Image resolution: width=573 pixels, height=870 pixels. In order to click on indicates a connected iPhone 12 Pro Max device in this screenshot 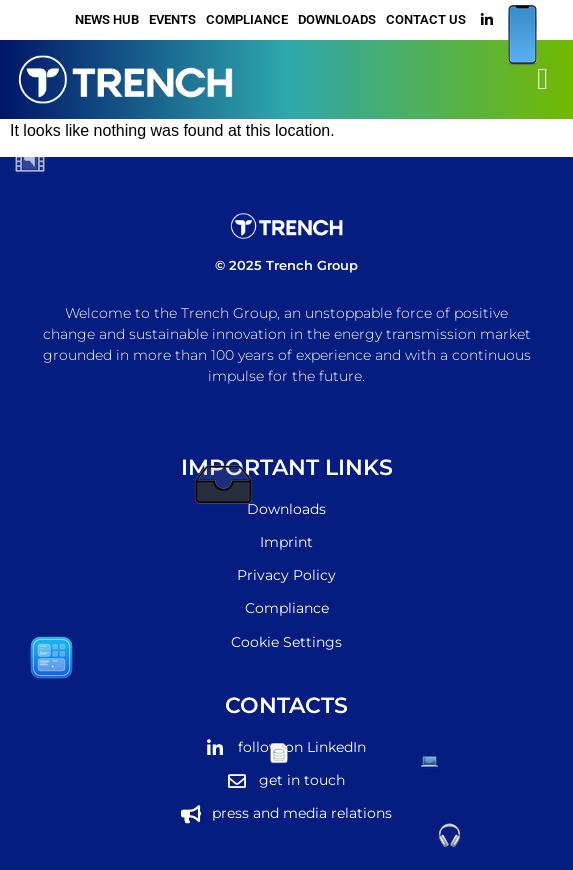, I will do `click(522, 35)`.